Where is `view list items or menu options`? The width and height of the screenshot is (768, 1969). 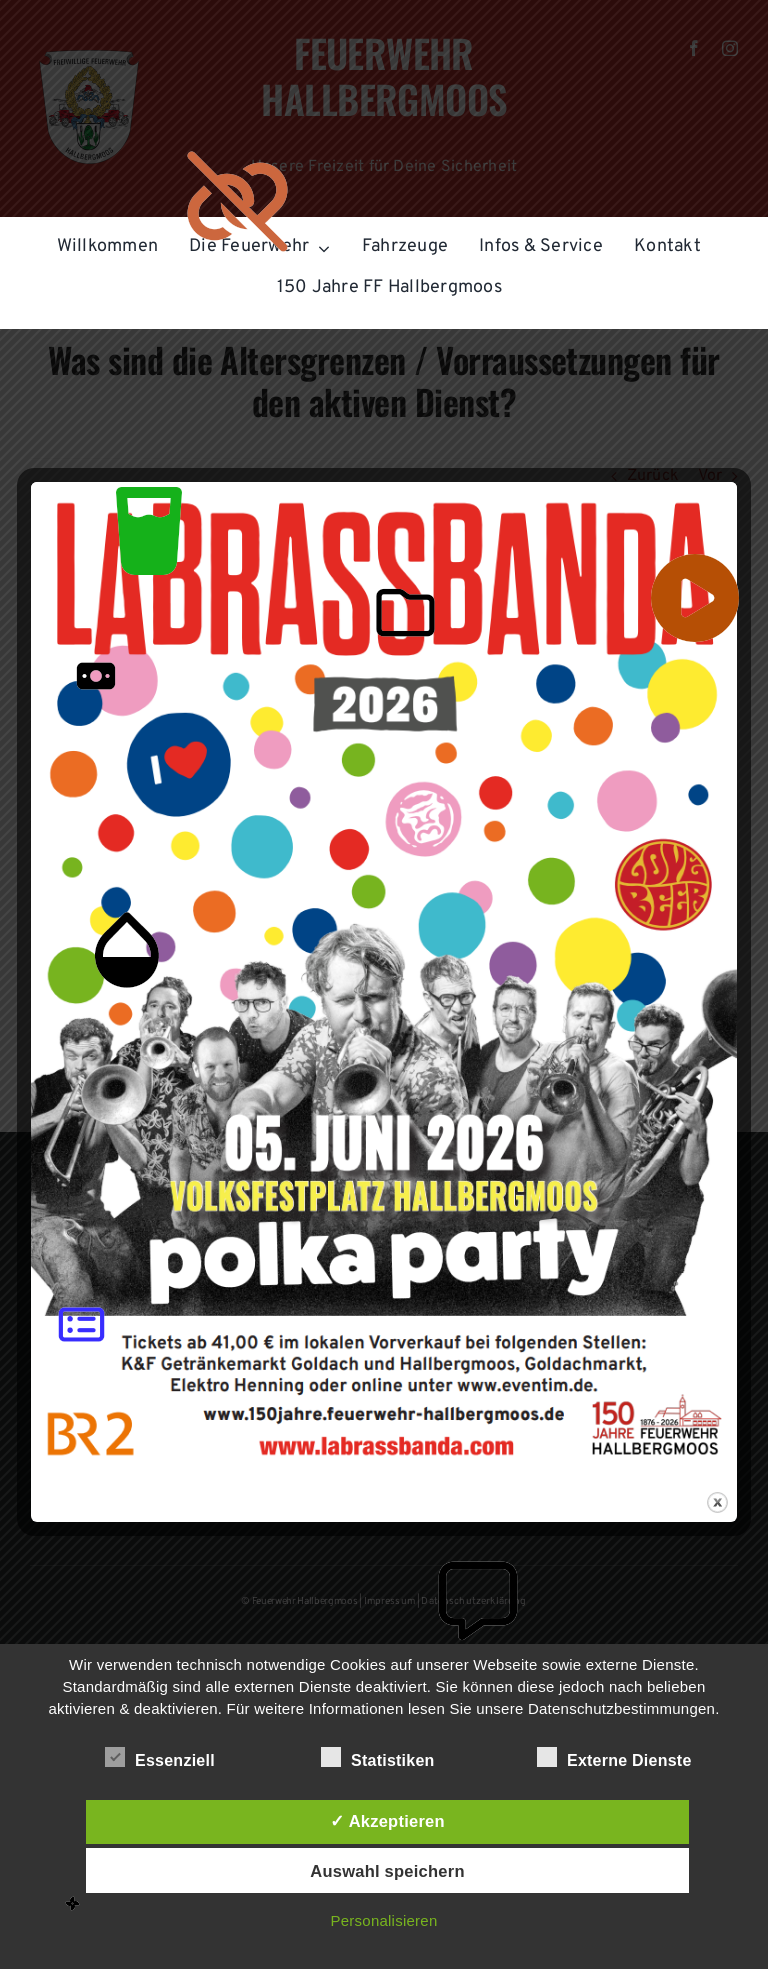
view list items or menu options is located at coordinates (81, 1324).